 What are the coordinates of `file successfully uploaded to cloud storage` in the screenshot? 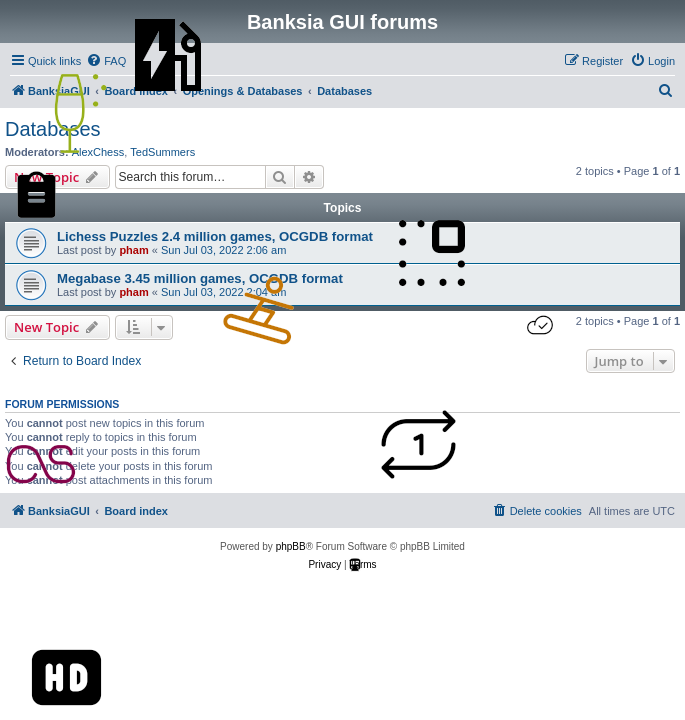 It's located at (540, 325).